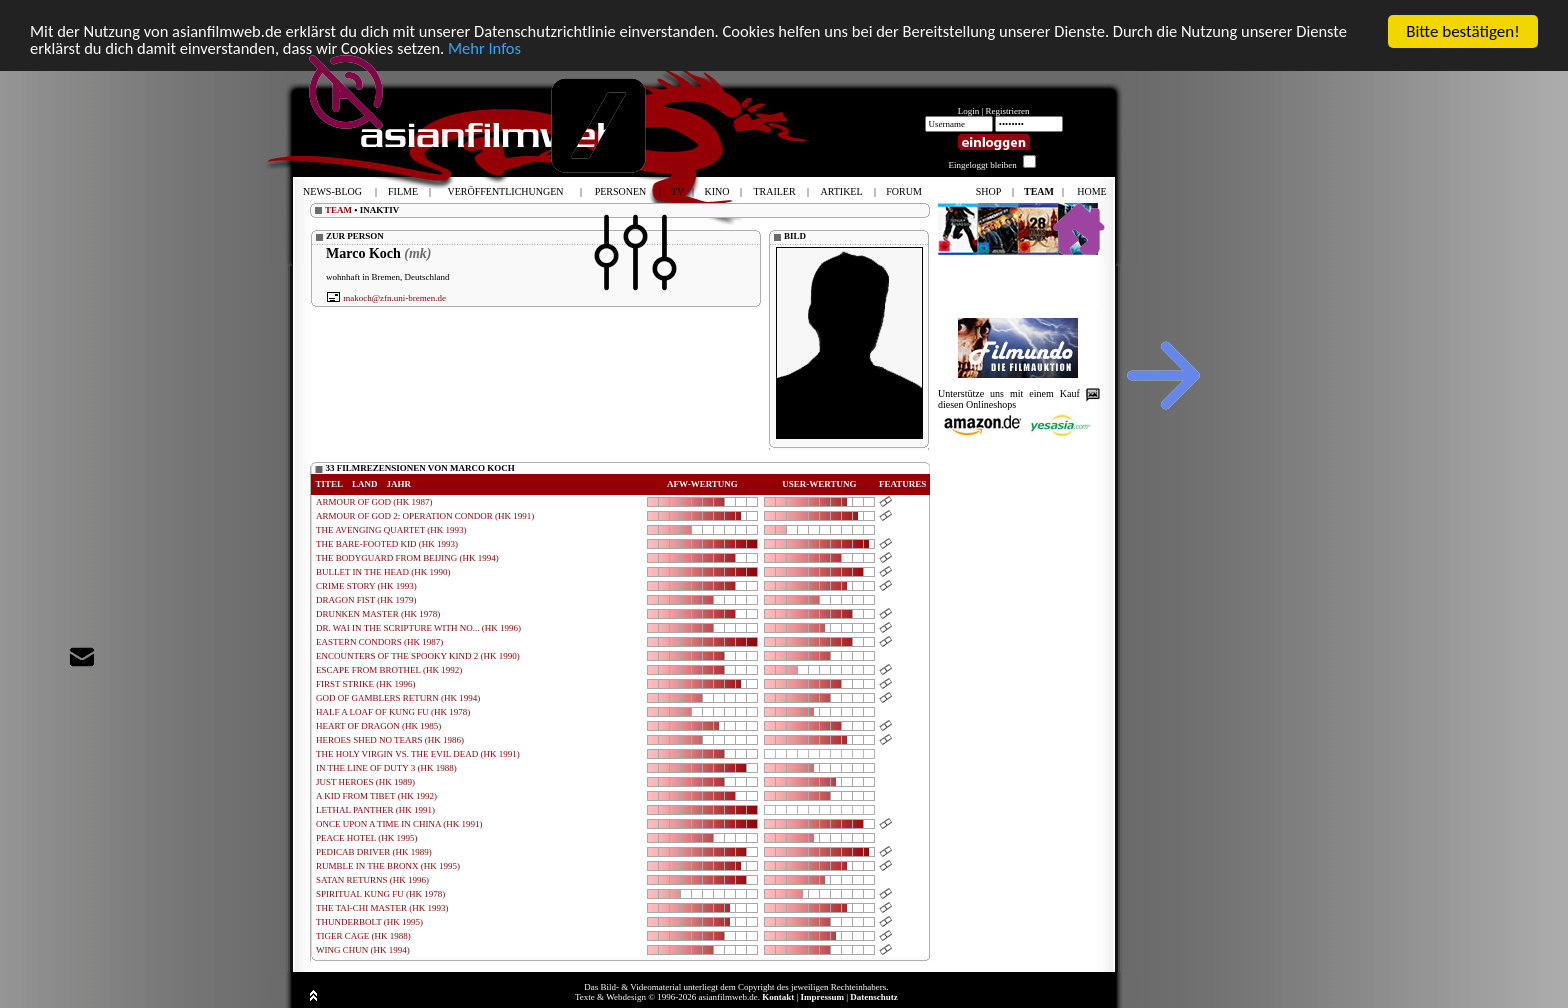  What do you see at coordinates (1079, 229) in the screenshot?
I see `indicates property damage or structural issues` at bounding box center [1079, 229].